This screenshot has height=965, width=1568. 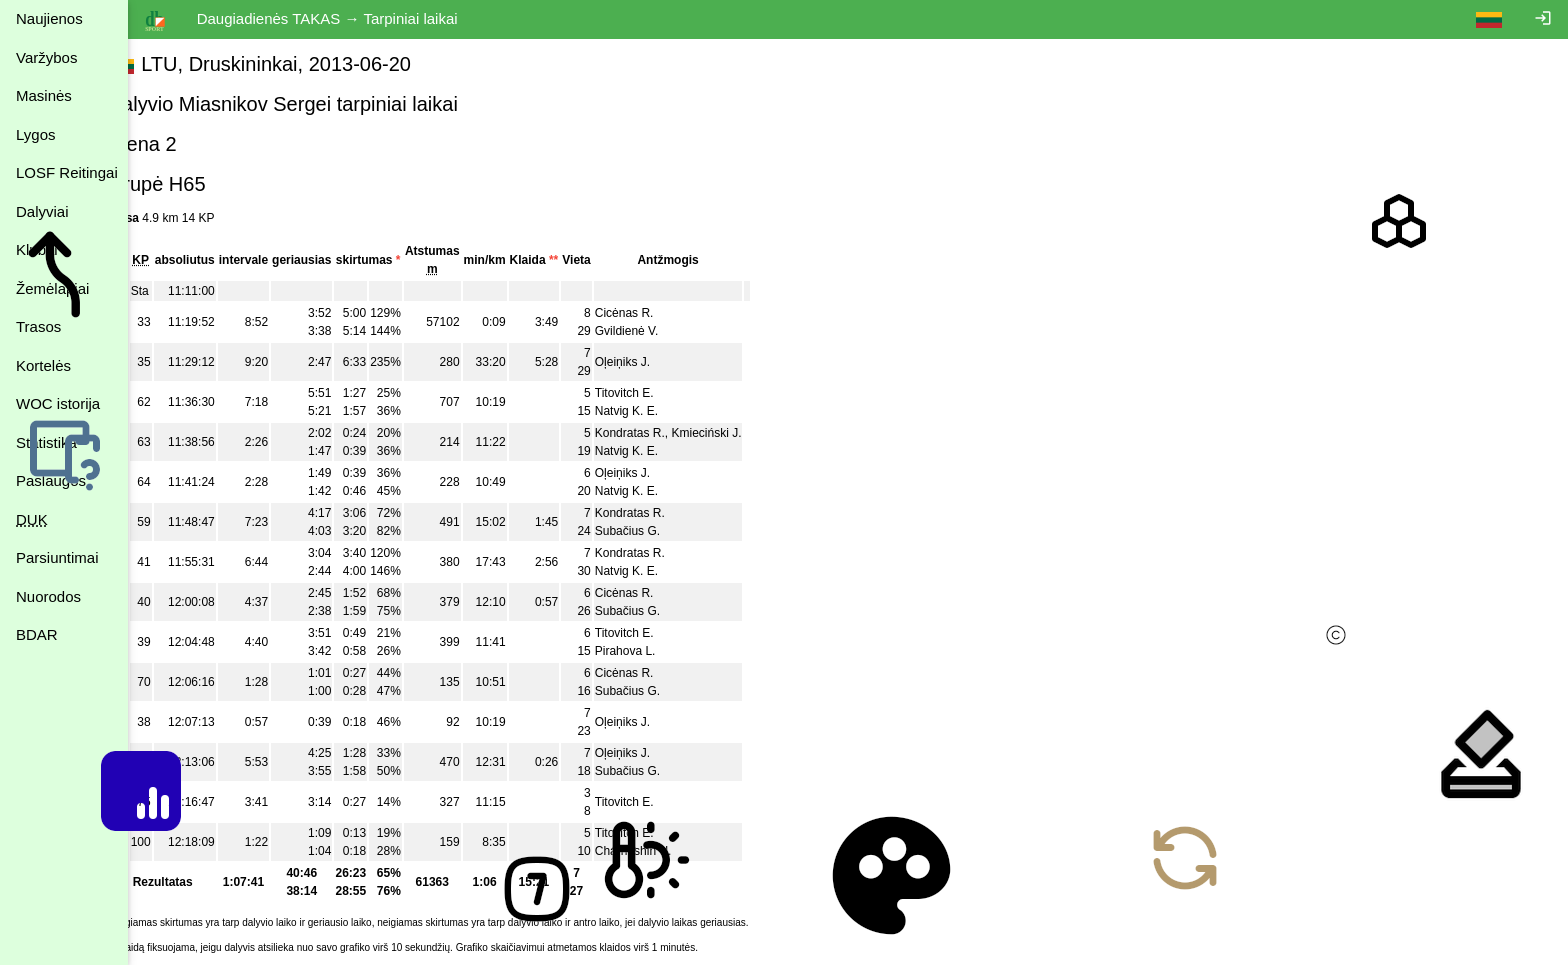 What do you see at coordinates (58, 274) in the screenshot?
I see `go back to previous screen` at bounding box center [58, 274].